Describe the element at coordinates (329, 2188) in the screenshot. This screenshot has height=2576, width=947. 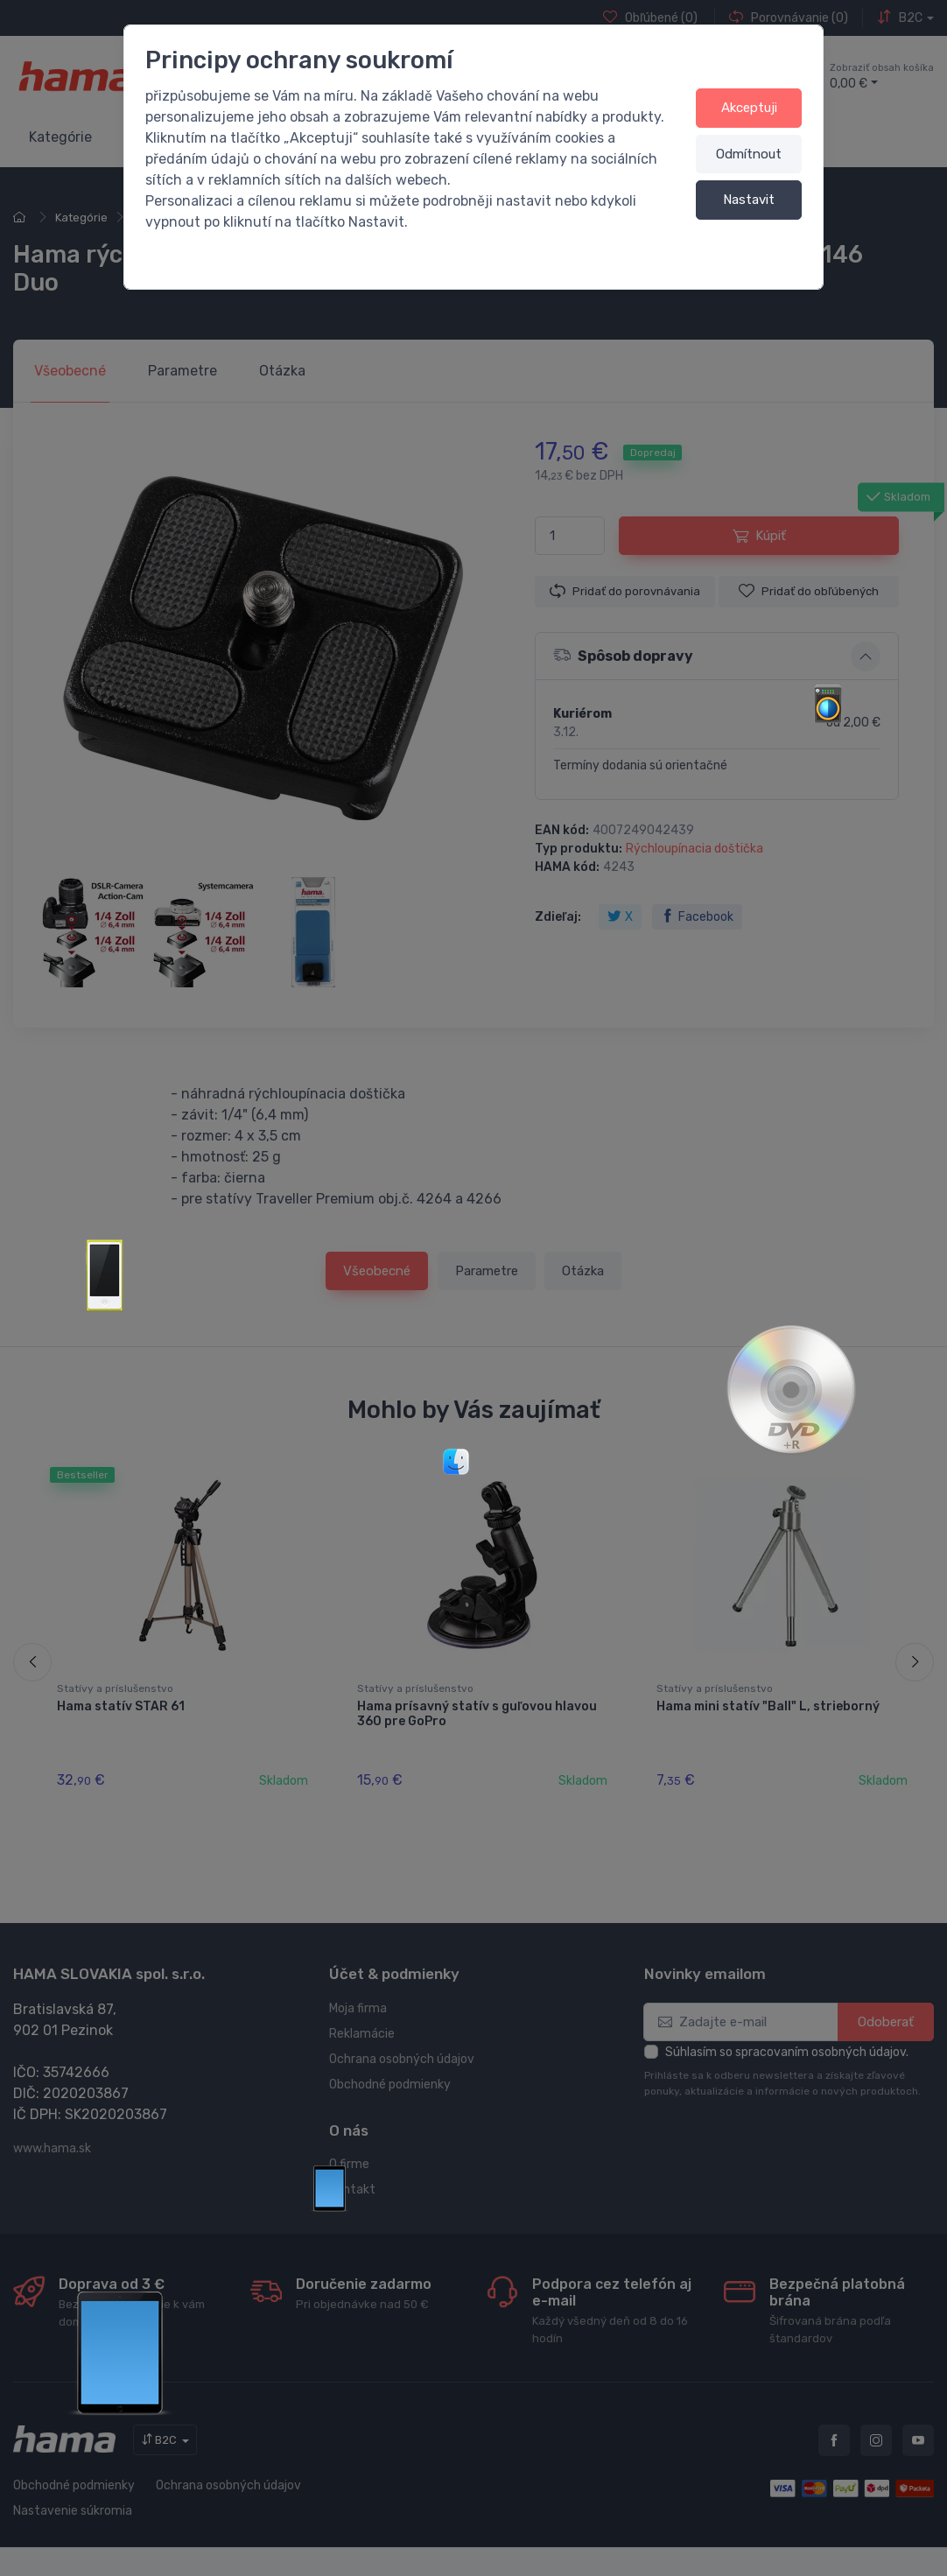
I see `iPad device connected to this computer` at that location.